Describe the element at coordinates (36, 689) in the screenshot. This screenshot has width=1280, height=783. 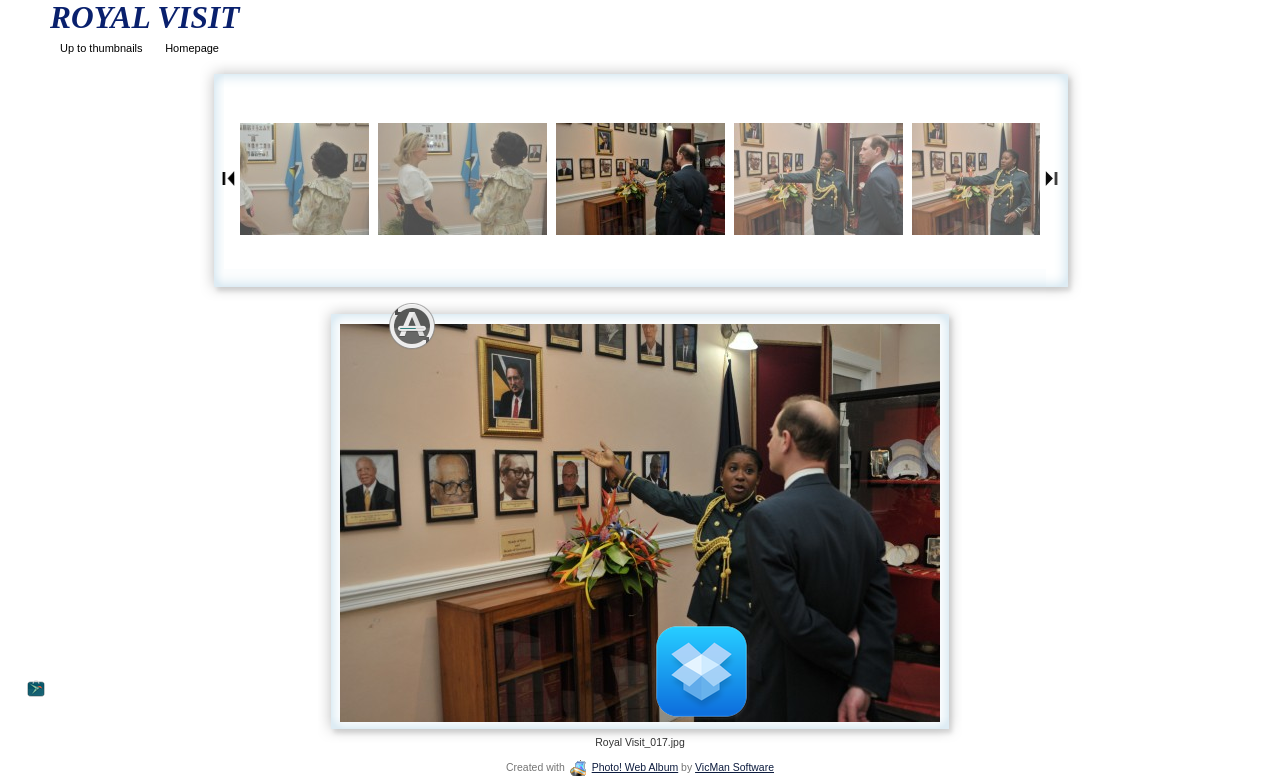
I see `open the snap store to browse and install applications` at that location.